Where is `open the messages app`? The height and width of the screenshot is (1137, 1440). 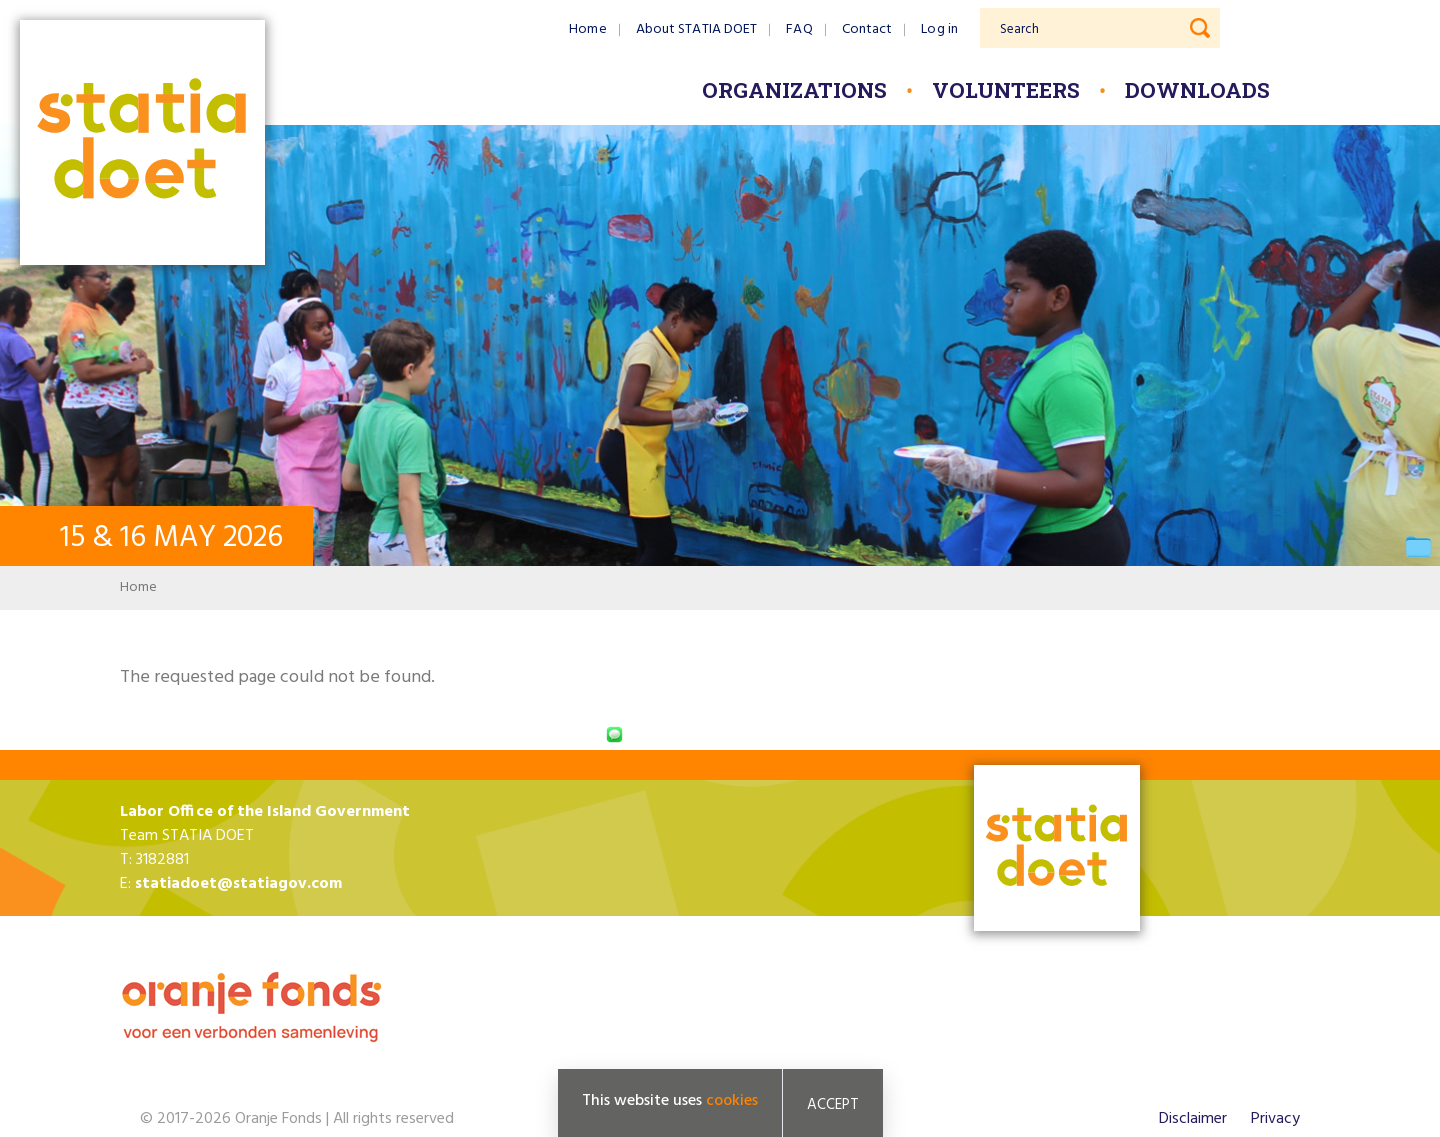 open the messages app is located at coordinates (614, 734).